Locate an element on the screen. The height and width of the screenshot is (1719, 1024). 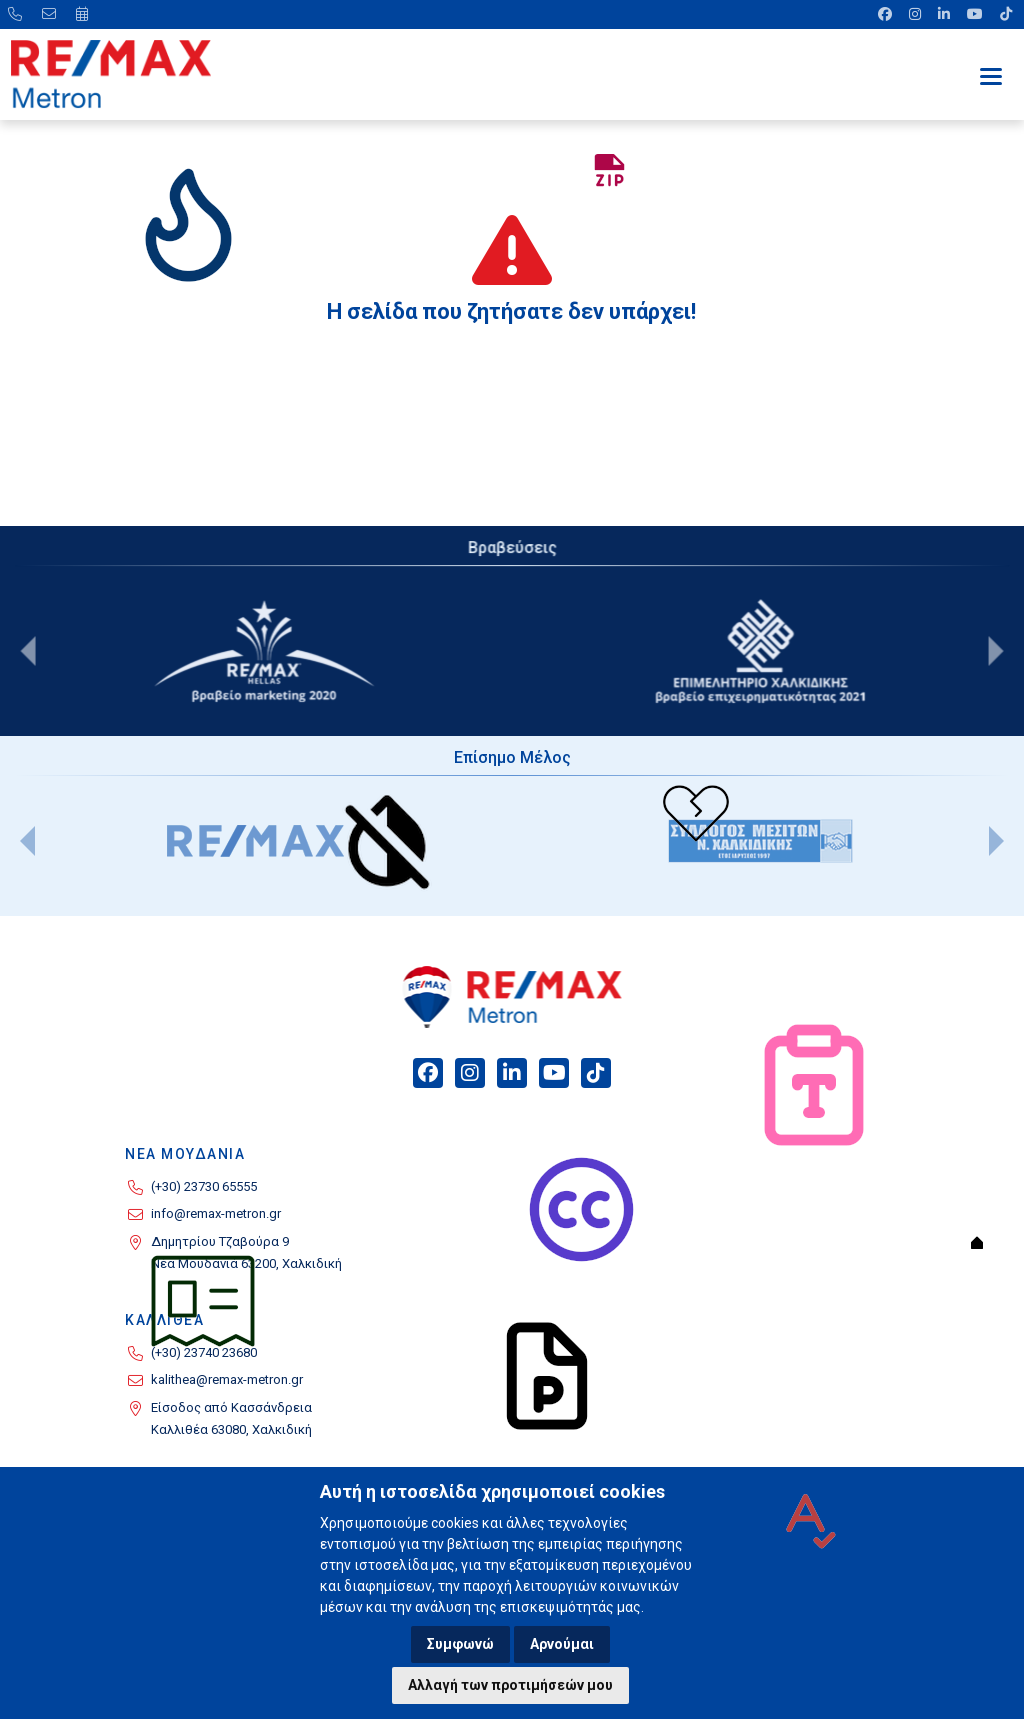
indicates content is licensed under creative commons is located at coordinates (581, 1209).